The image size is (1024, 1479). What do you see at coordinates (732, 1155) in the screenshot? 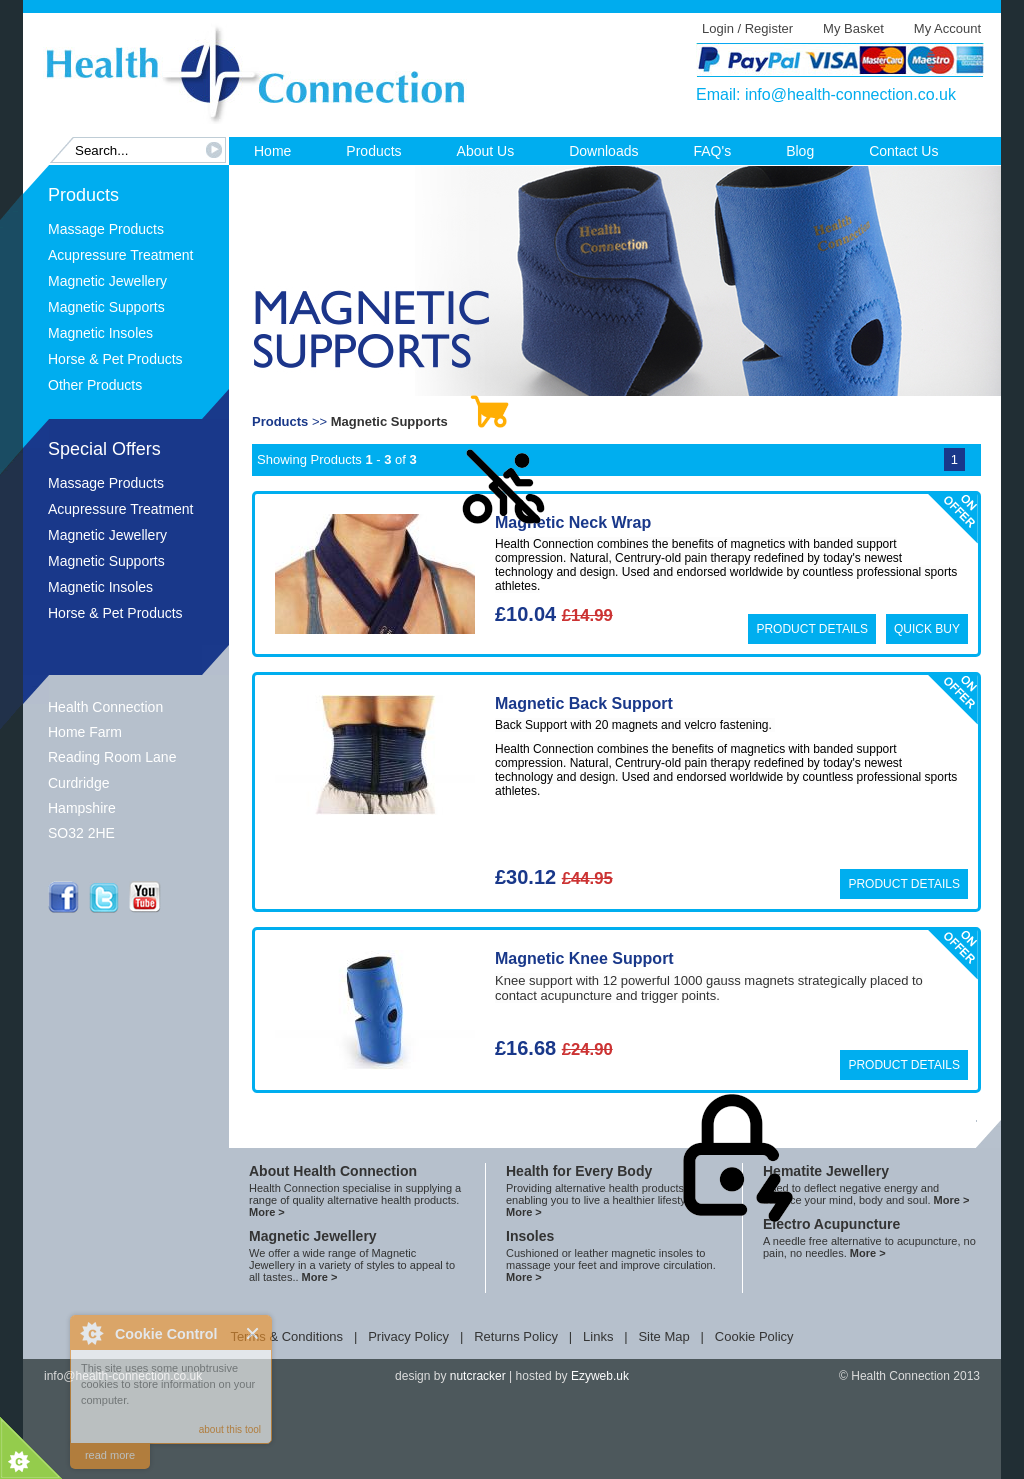
I see `indicates encrypted or secure connection` at bounding box center [732, 1155].